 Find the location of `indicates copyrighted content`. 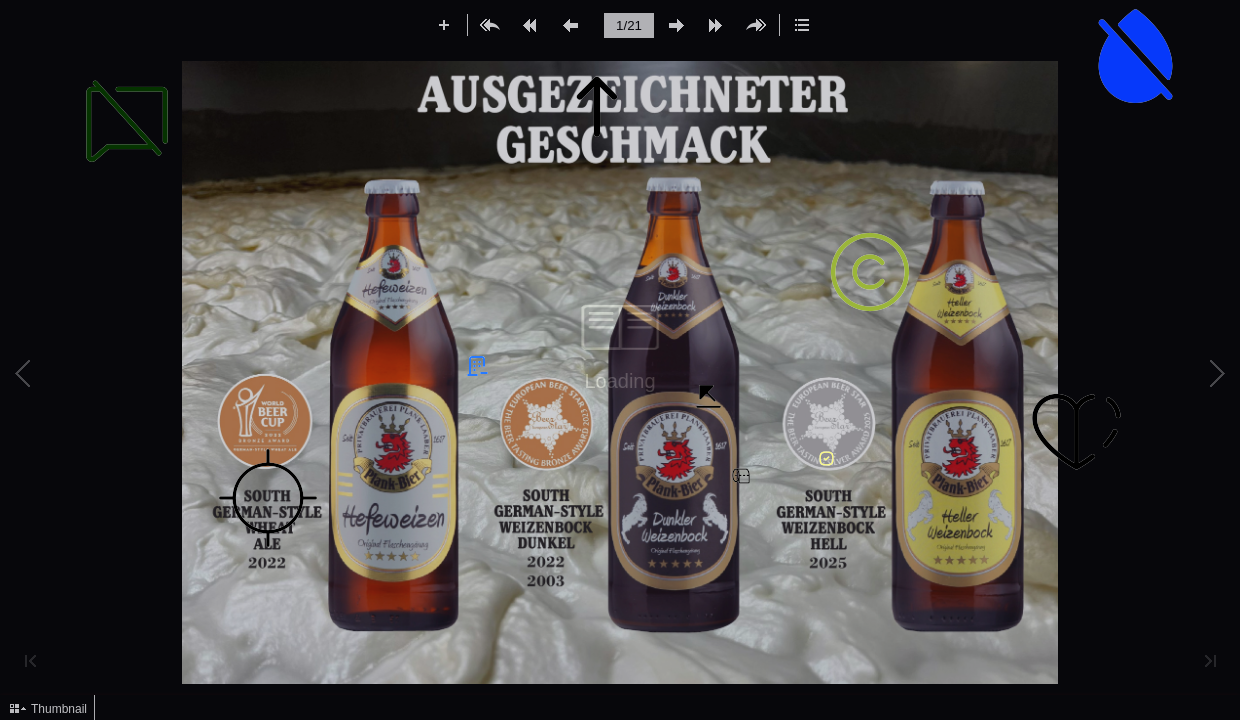

indicates copyrighted content is located at coordinates (870, 272).